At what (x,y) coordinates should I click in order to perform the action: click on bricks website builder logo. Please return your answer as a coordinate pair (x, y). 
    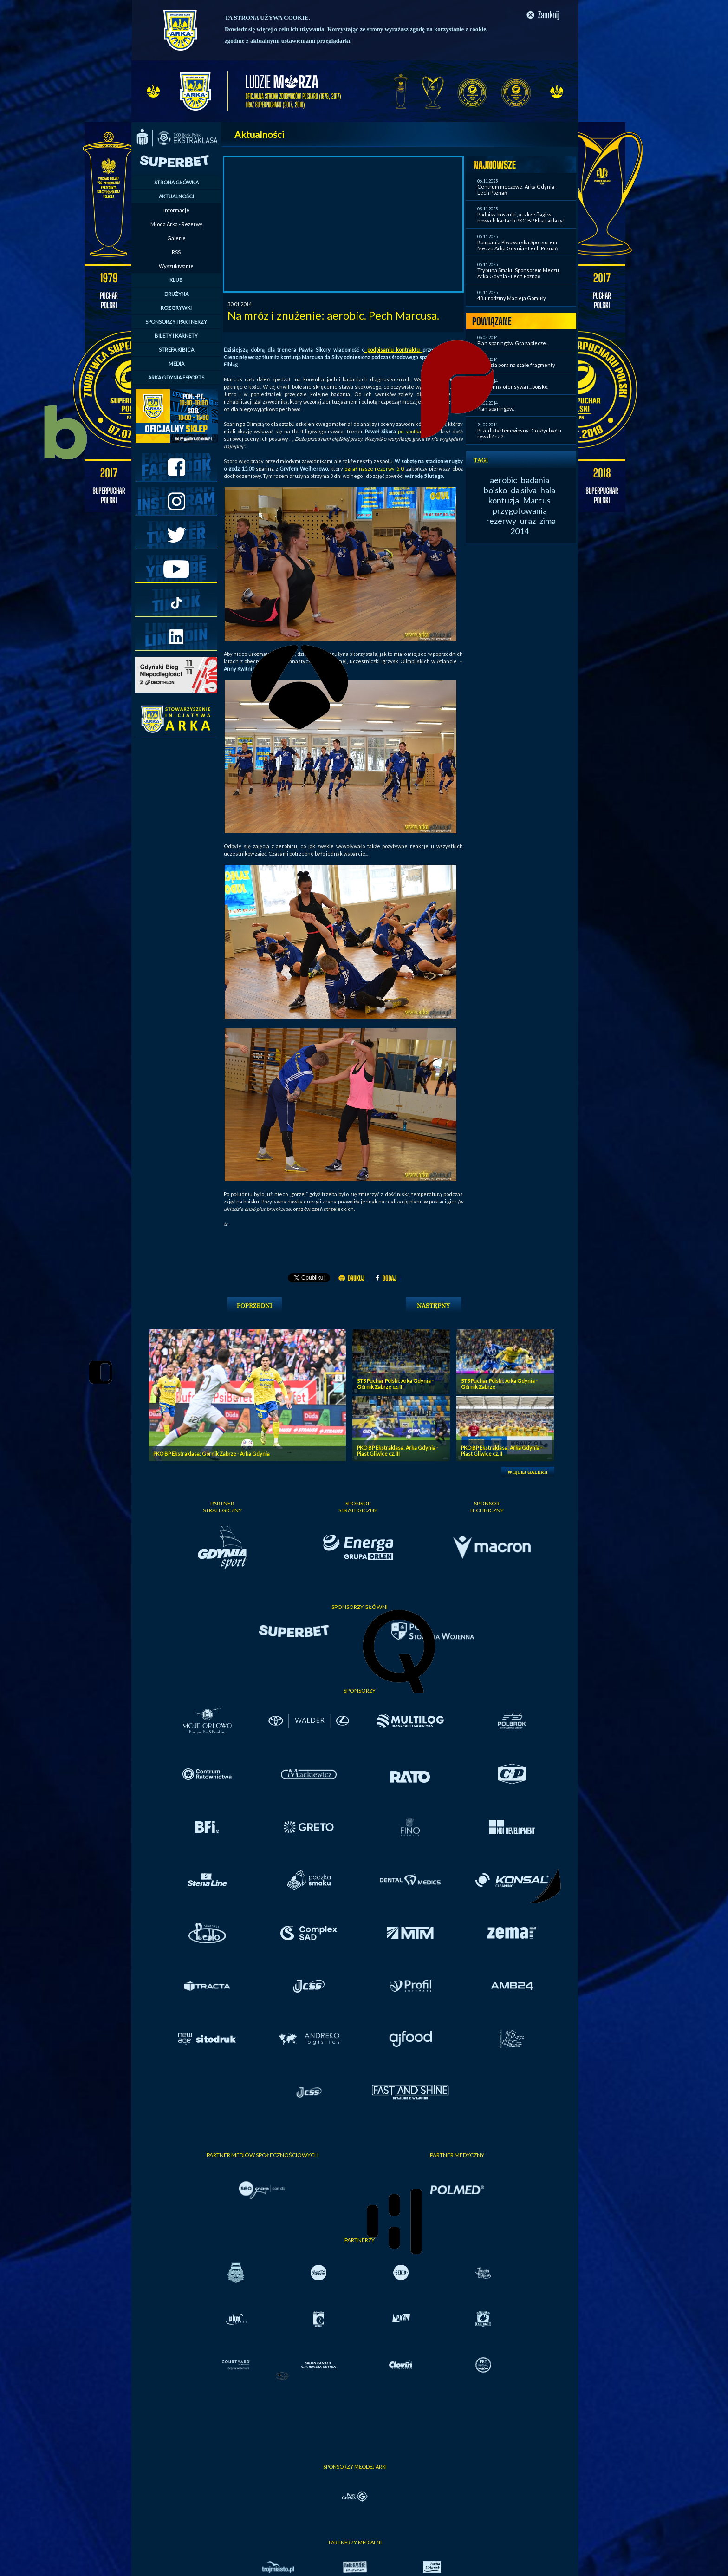
    Looking at the image, I should click on (65, 432).